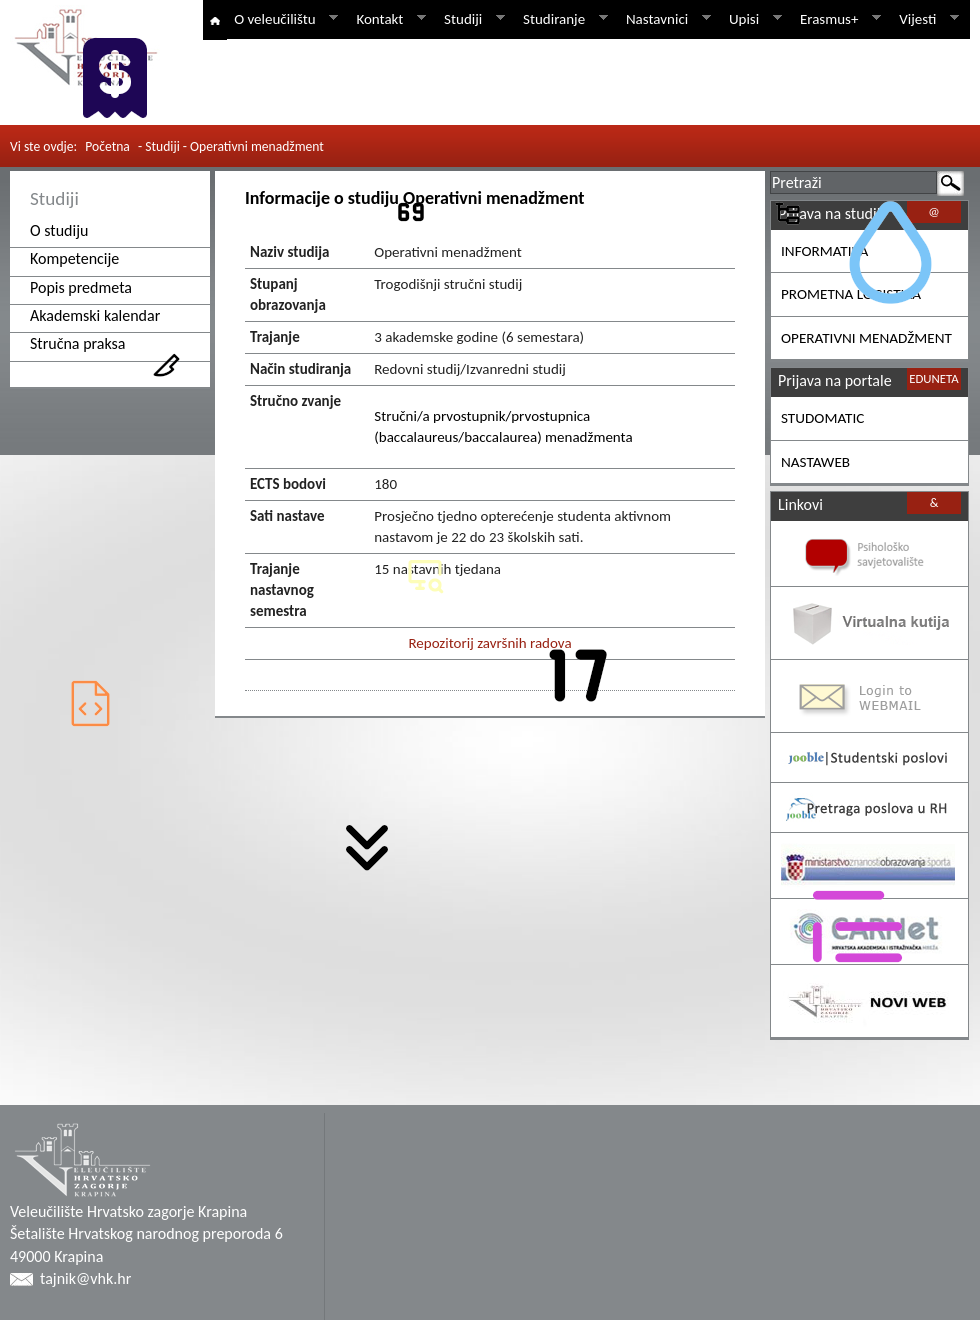 This screenshot has height=1320, width=980. I want to click on view payment receipt, so click(115, 78).